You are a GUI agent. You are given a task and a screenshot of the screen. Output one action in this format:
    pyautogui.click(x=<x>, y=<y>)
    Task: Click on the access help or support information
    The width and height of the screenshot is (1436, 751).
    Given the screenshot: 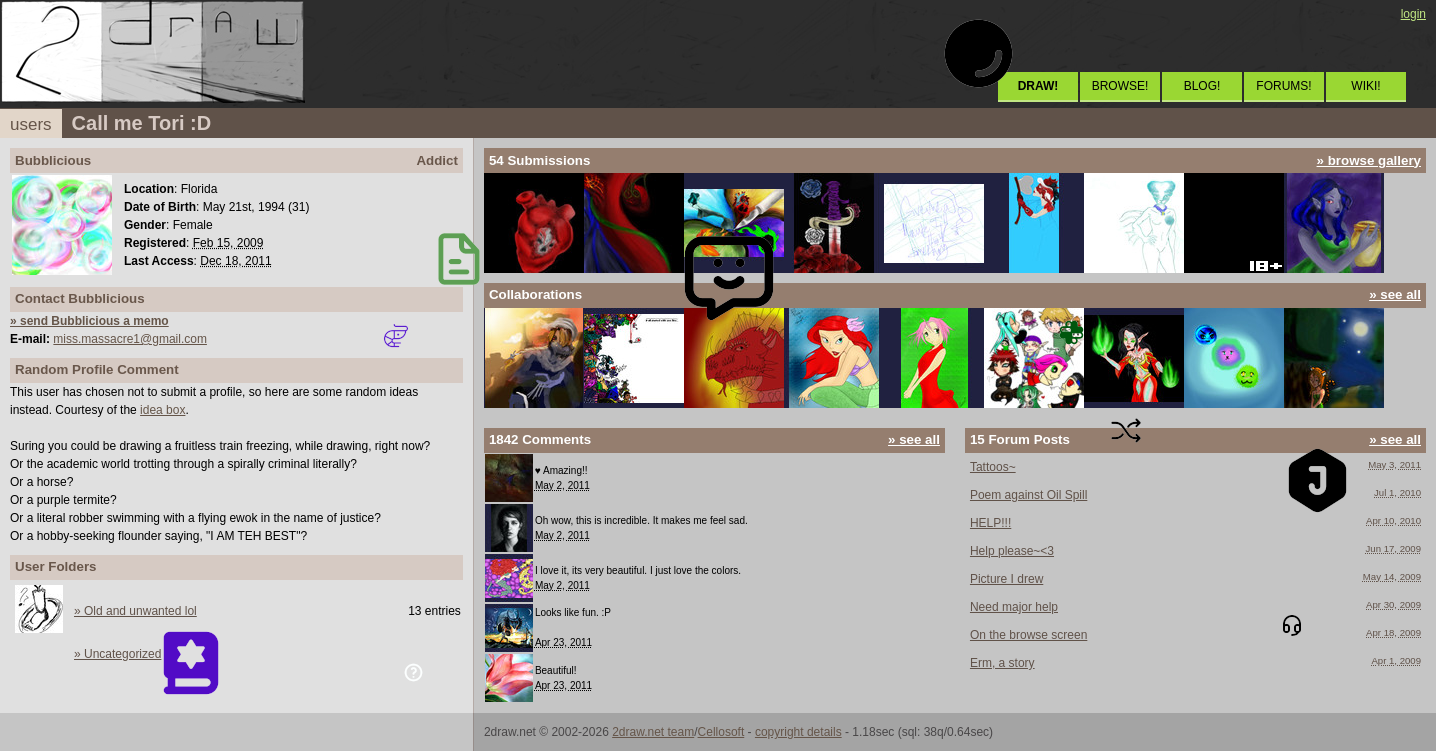 What is the action you would take?
    pyautogui.click(x=413, y=672)
    